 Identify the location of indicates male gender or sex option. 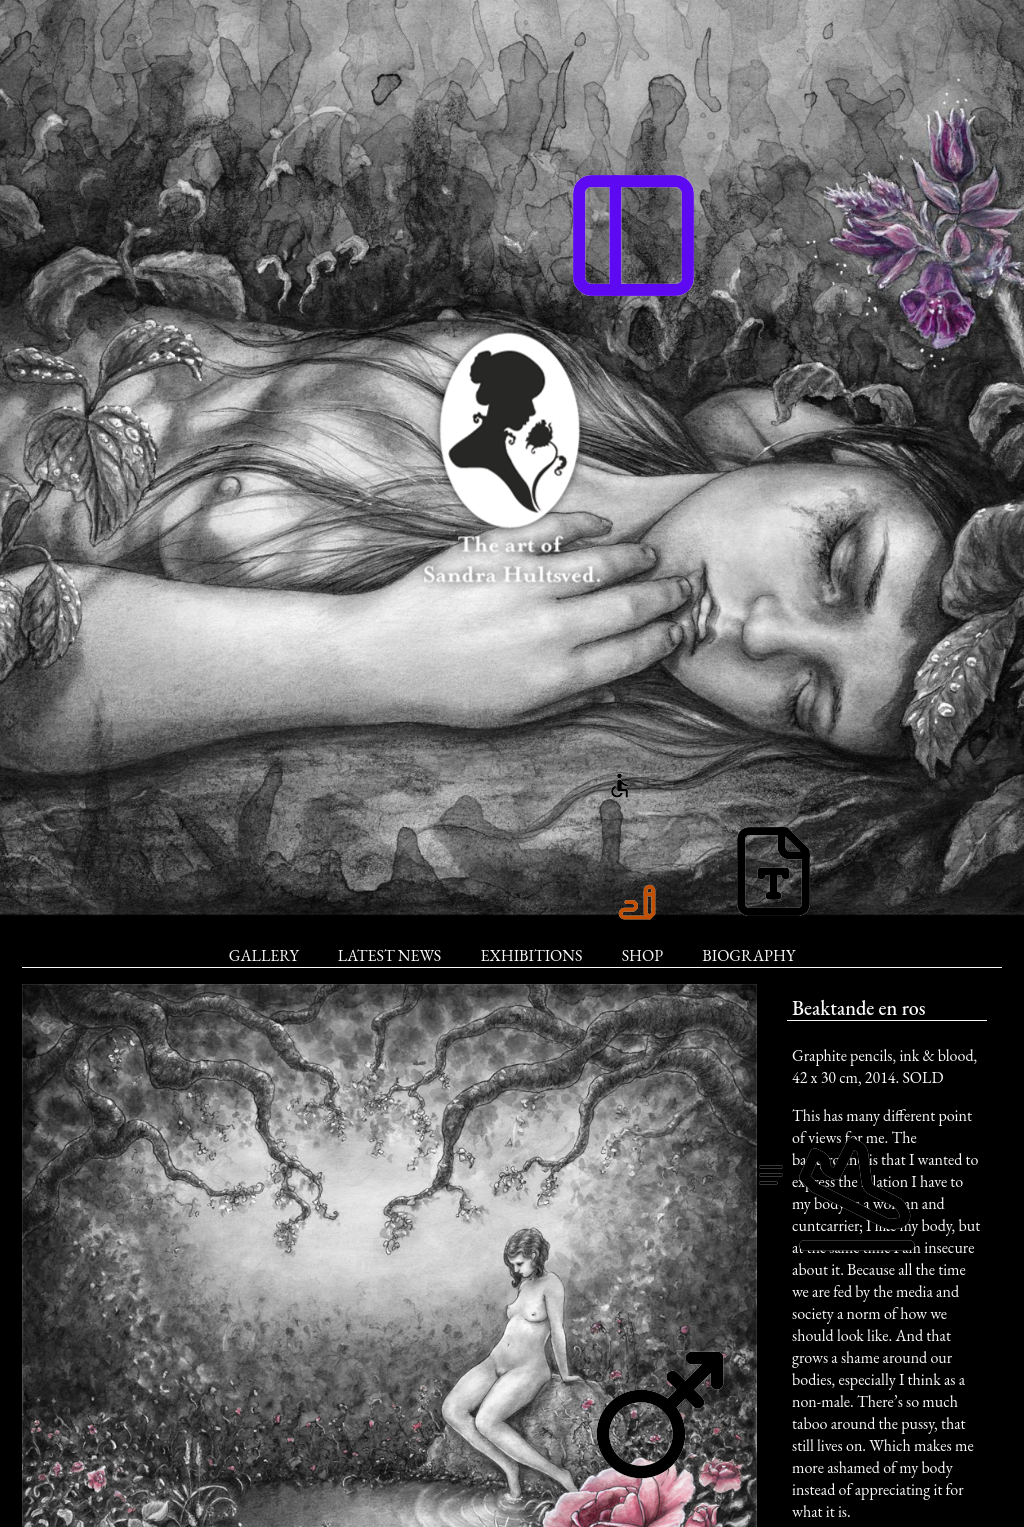
(660, 1415).